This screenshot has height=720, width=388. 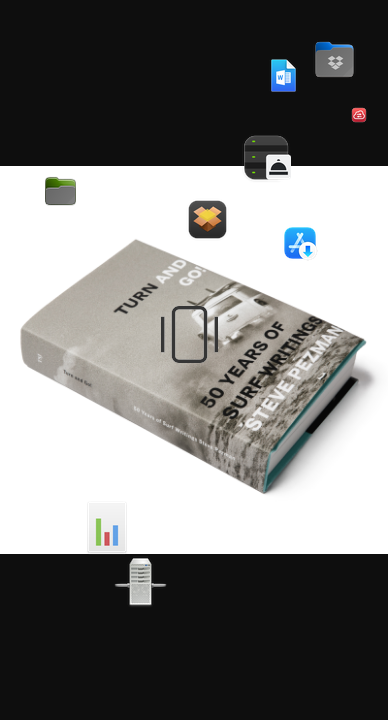 What do you see at coordinates (60, 190) in the screenshot?
I see `open folder containing files` at bounding box center [60, 190].